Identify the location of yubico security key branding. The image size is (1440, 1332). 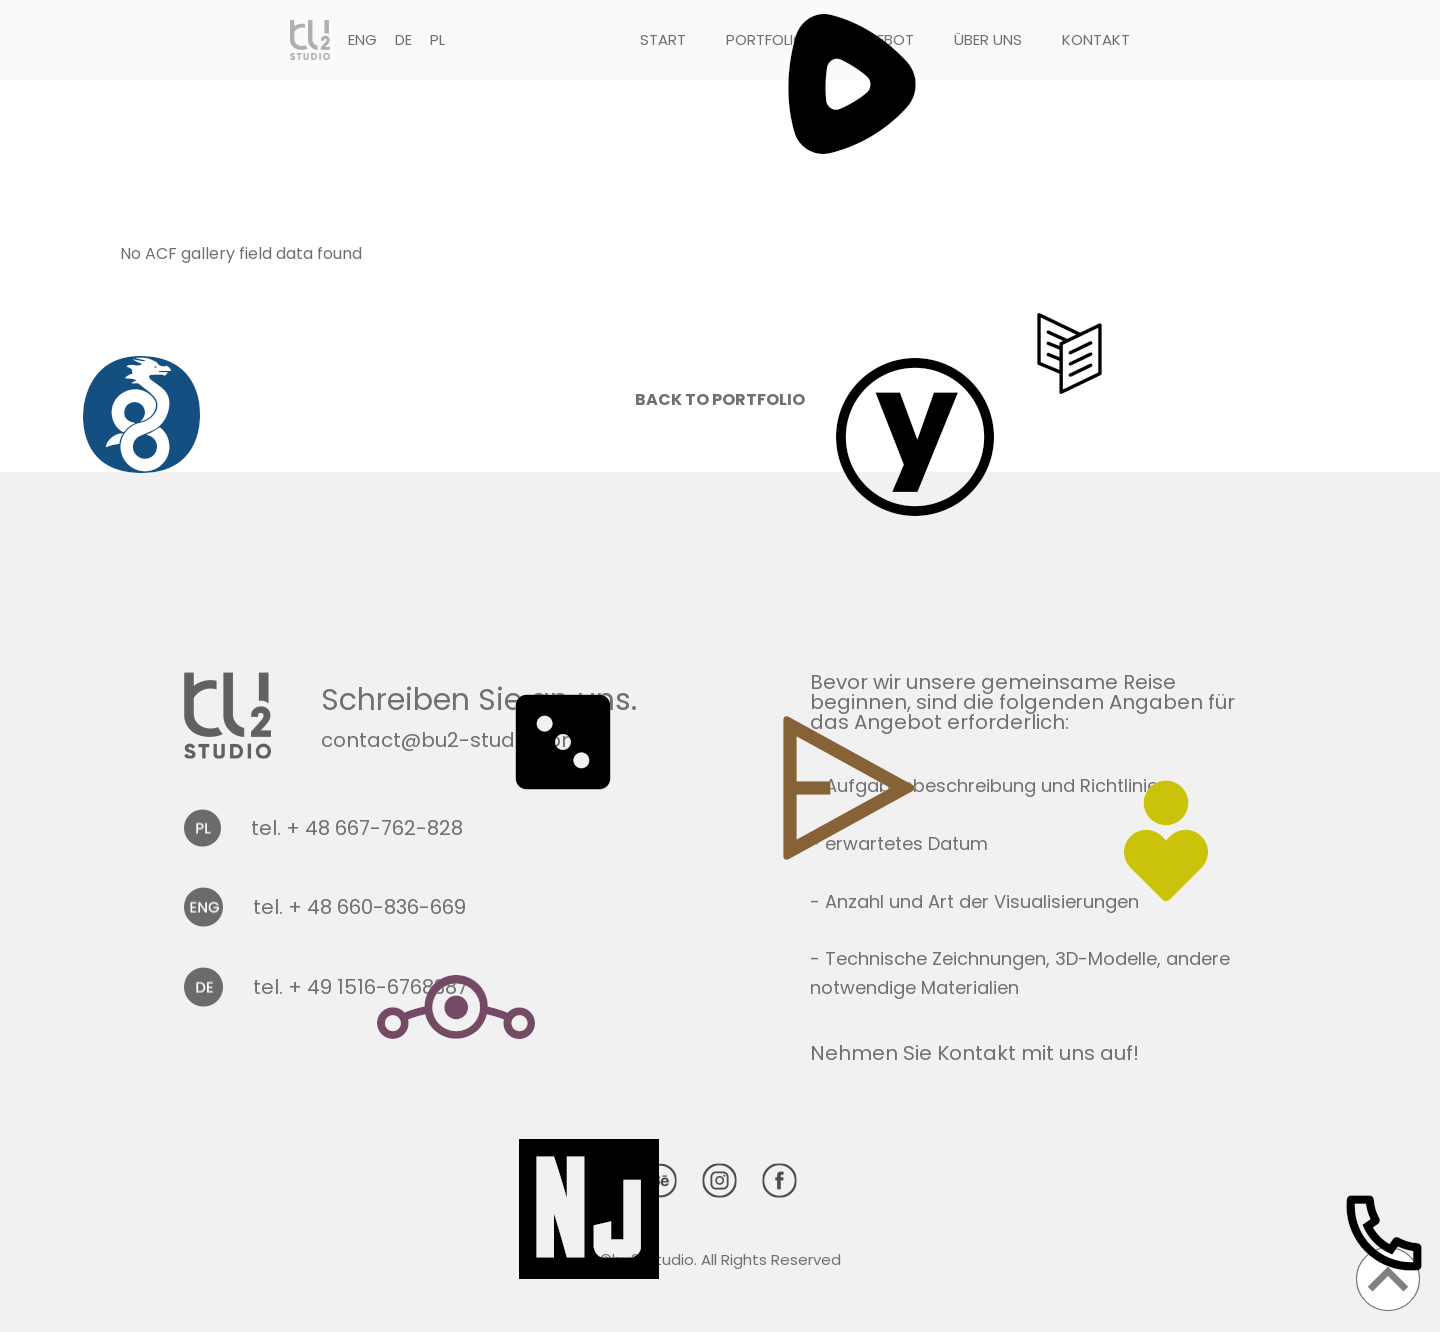
(915, 437).